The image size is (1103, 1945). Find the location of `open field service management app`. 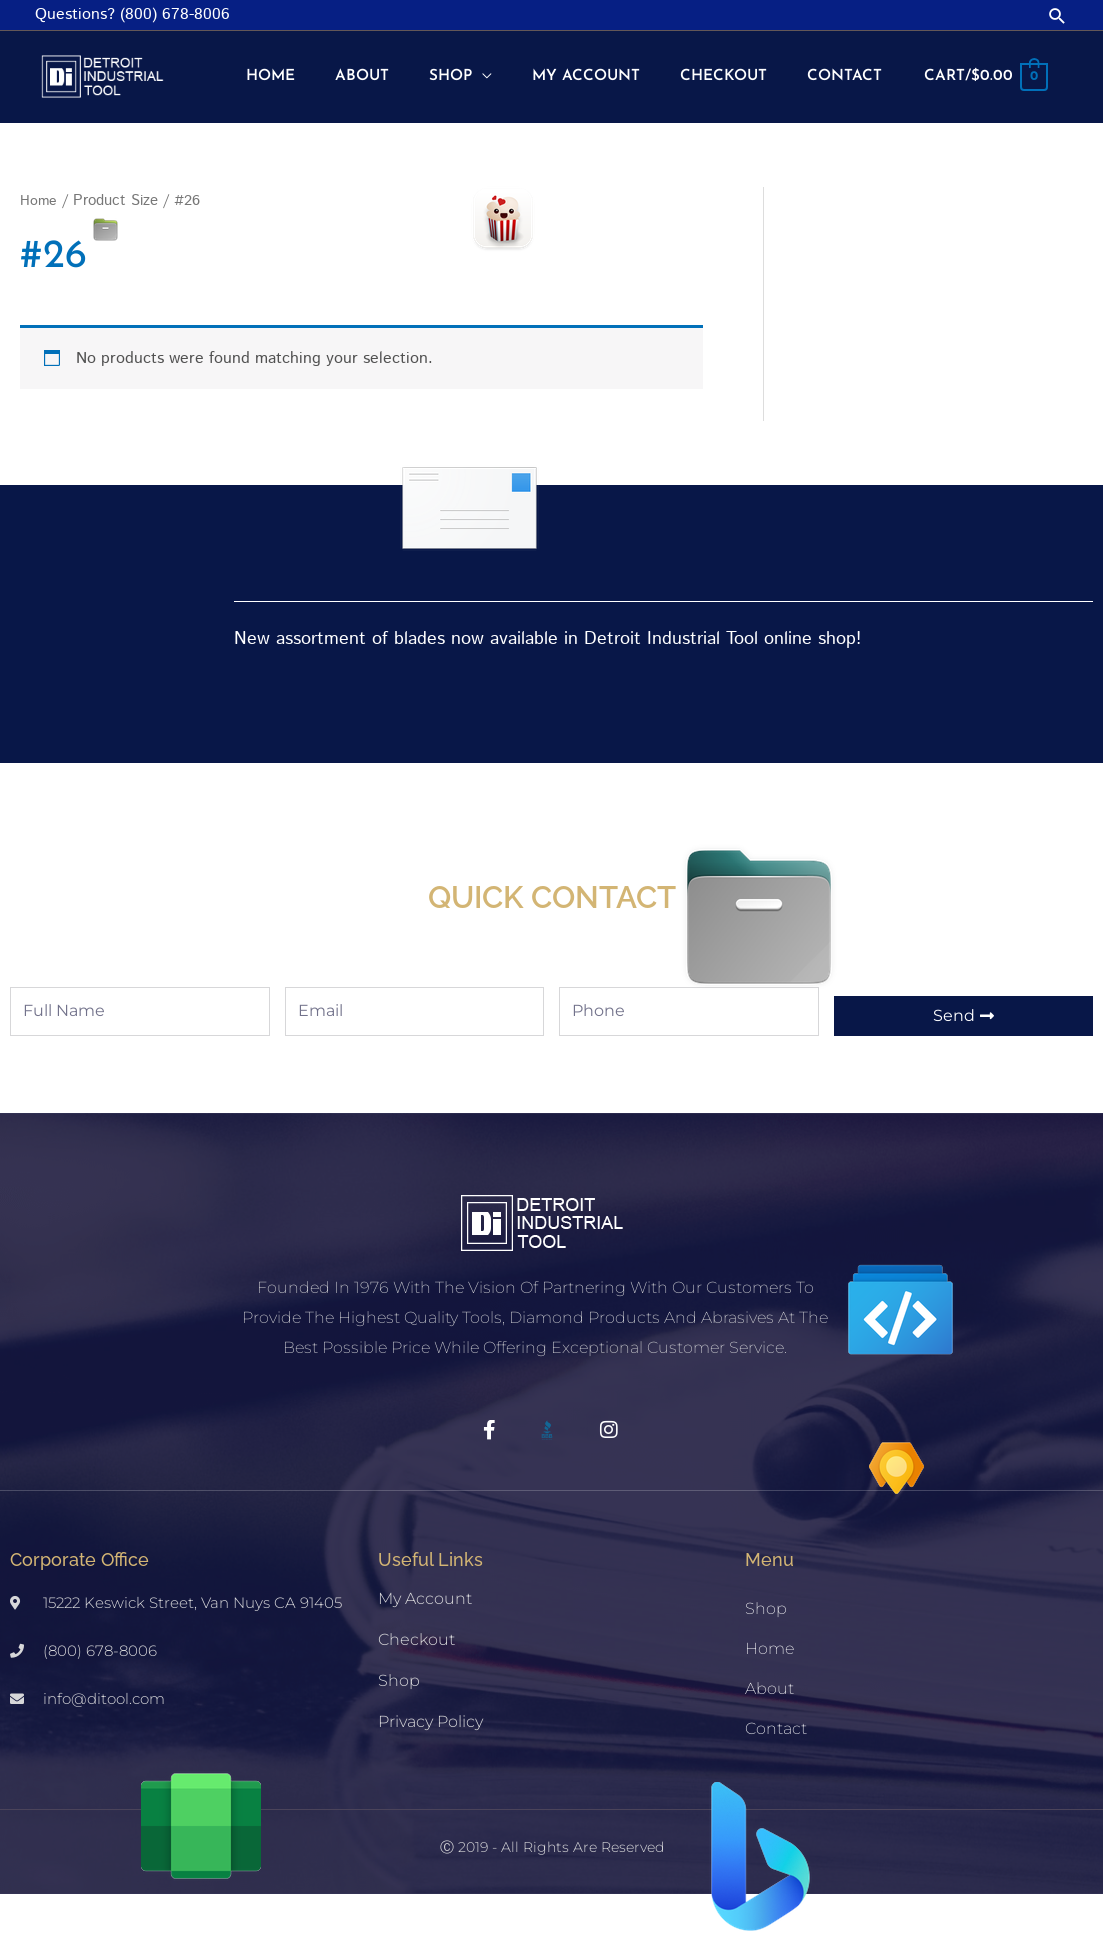

open field service management app is located at coordinates (896, 1466).